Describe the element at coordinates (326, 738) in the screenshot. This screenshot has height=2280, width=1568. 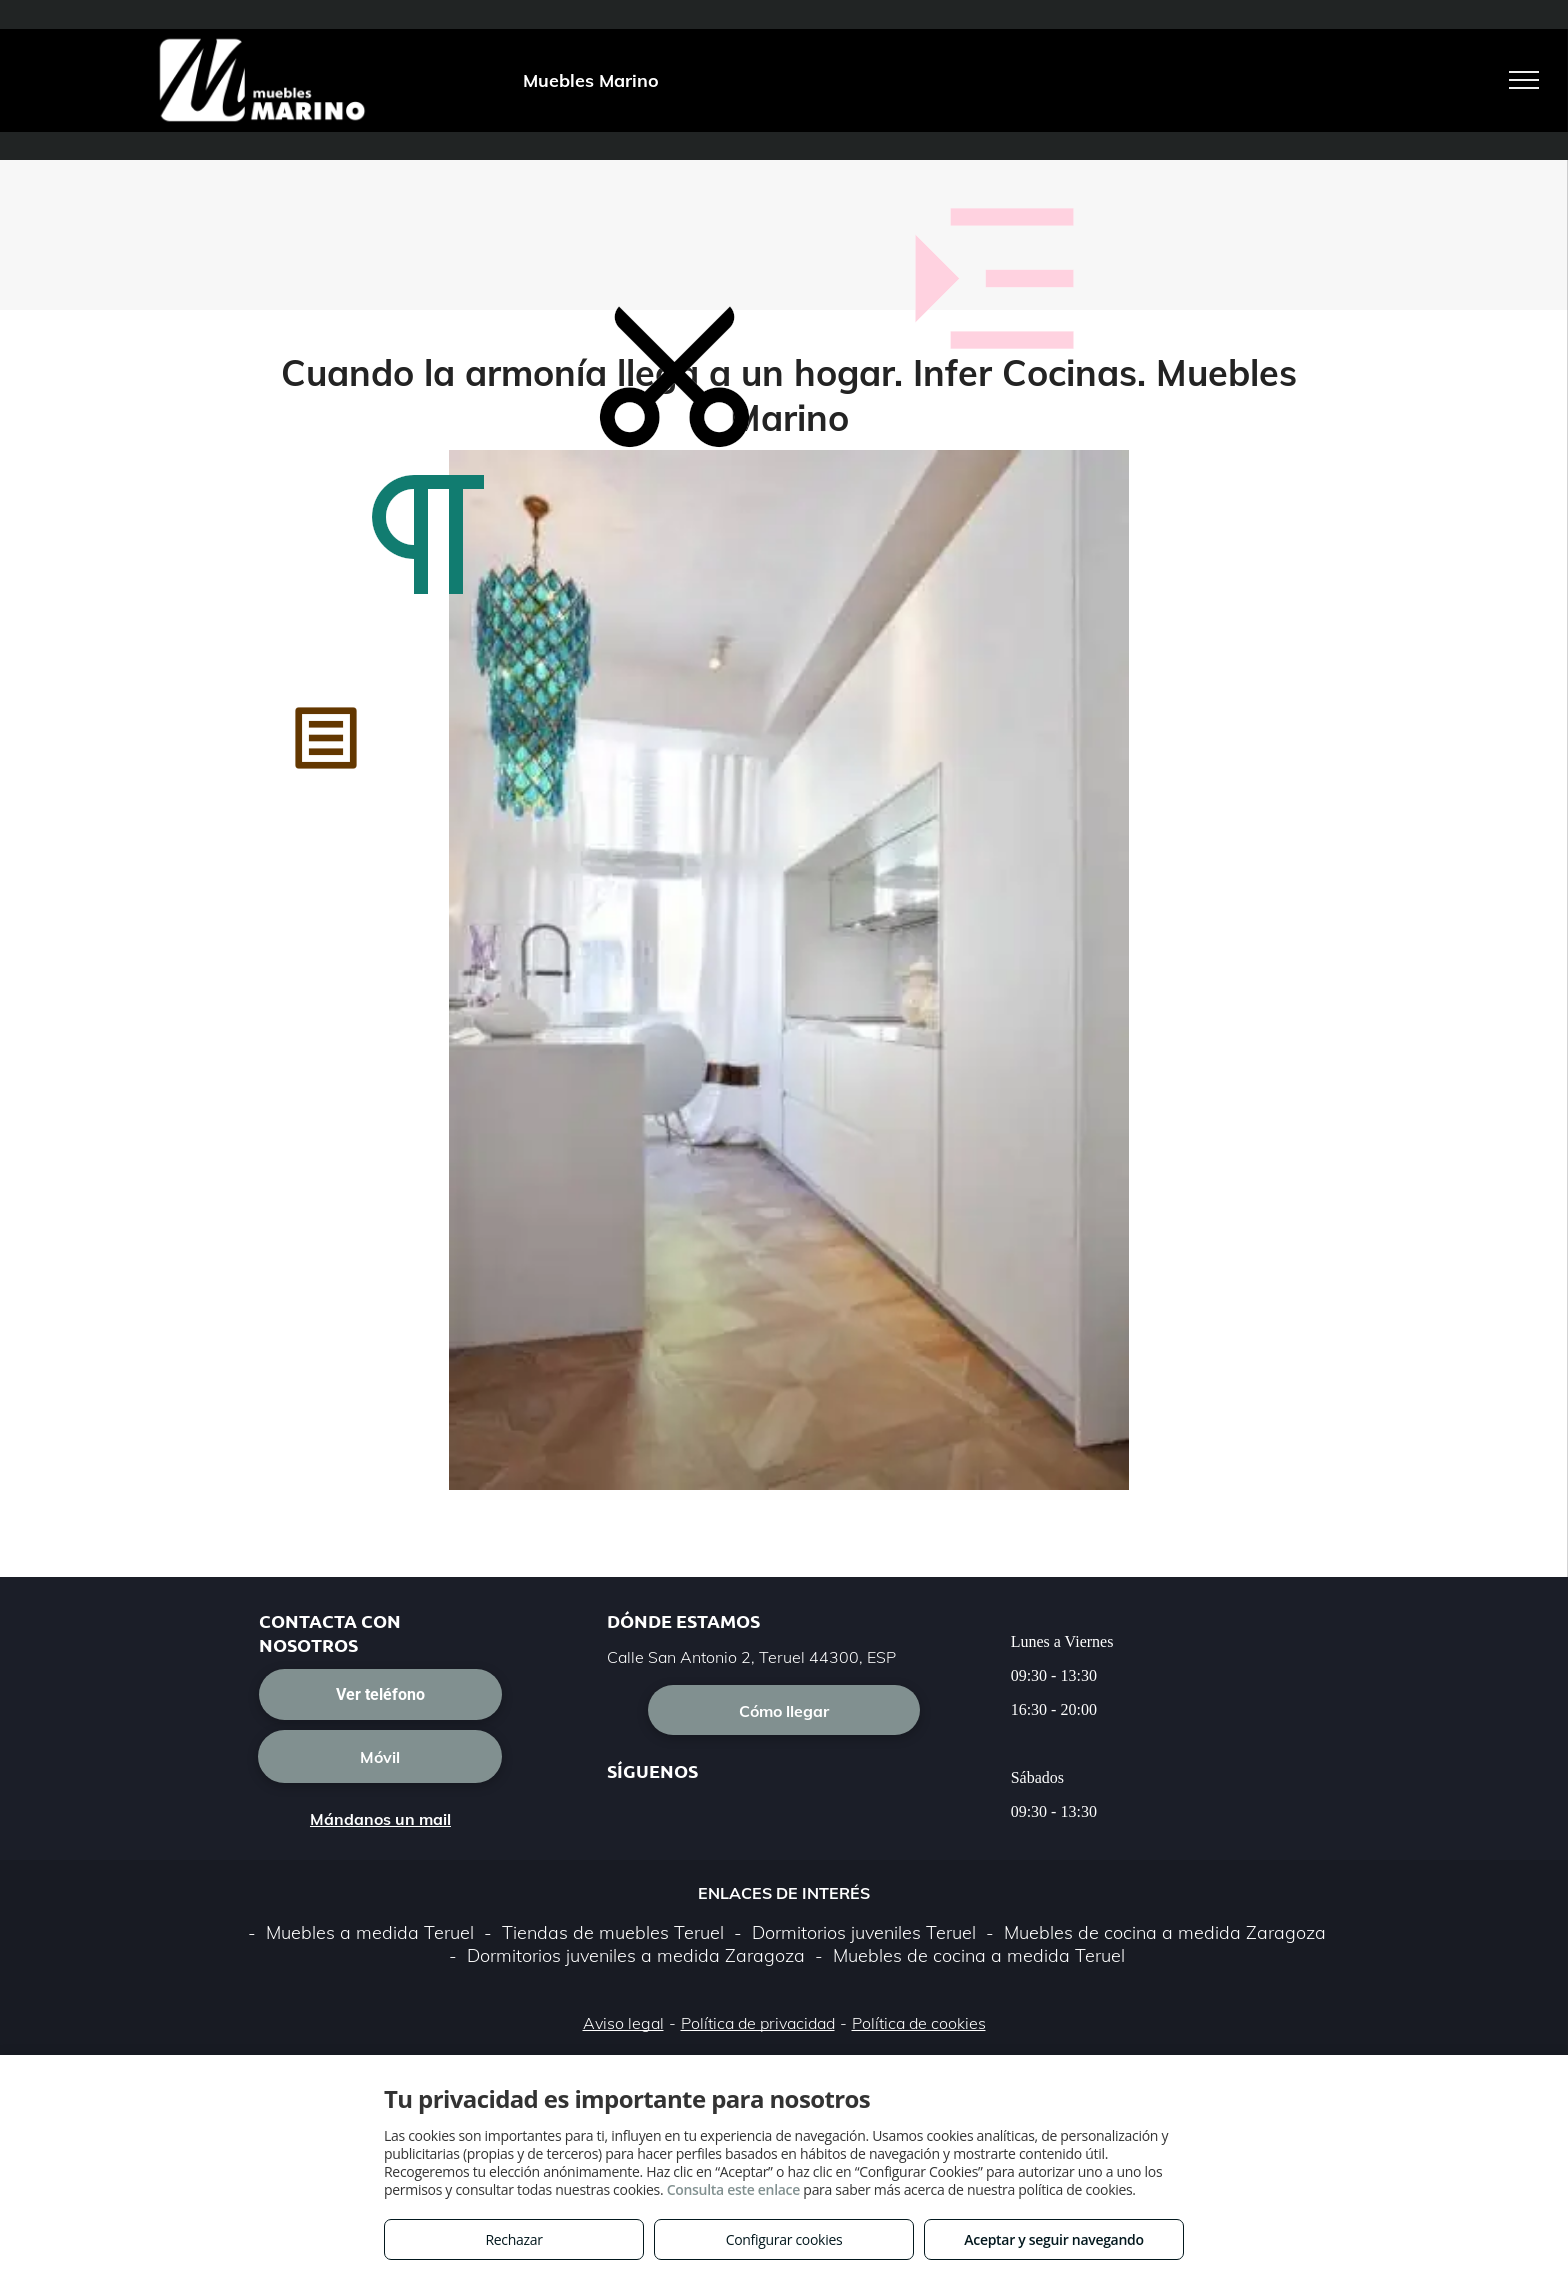
I see `switch to horizontal layout view` at that location.